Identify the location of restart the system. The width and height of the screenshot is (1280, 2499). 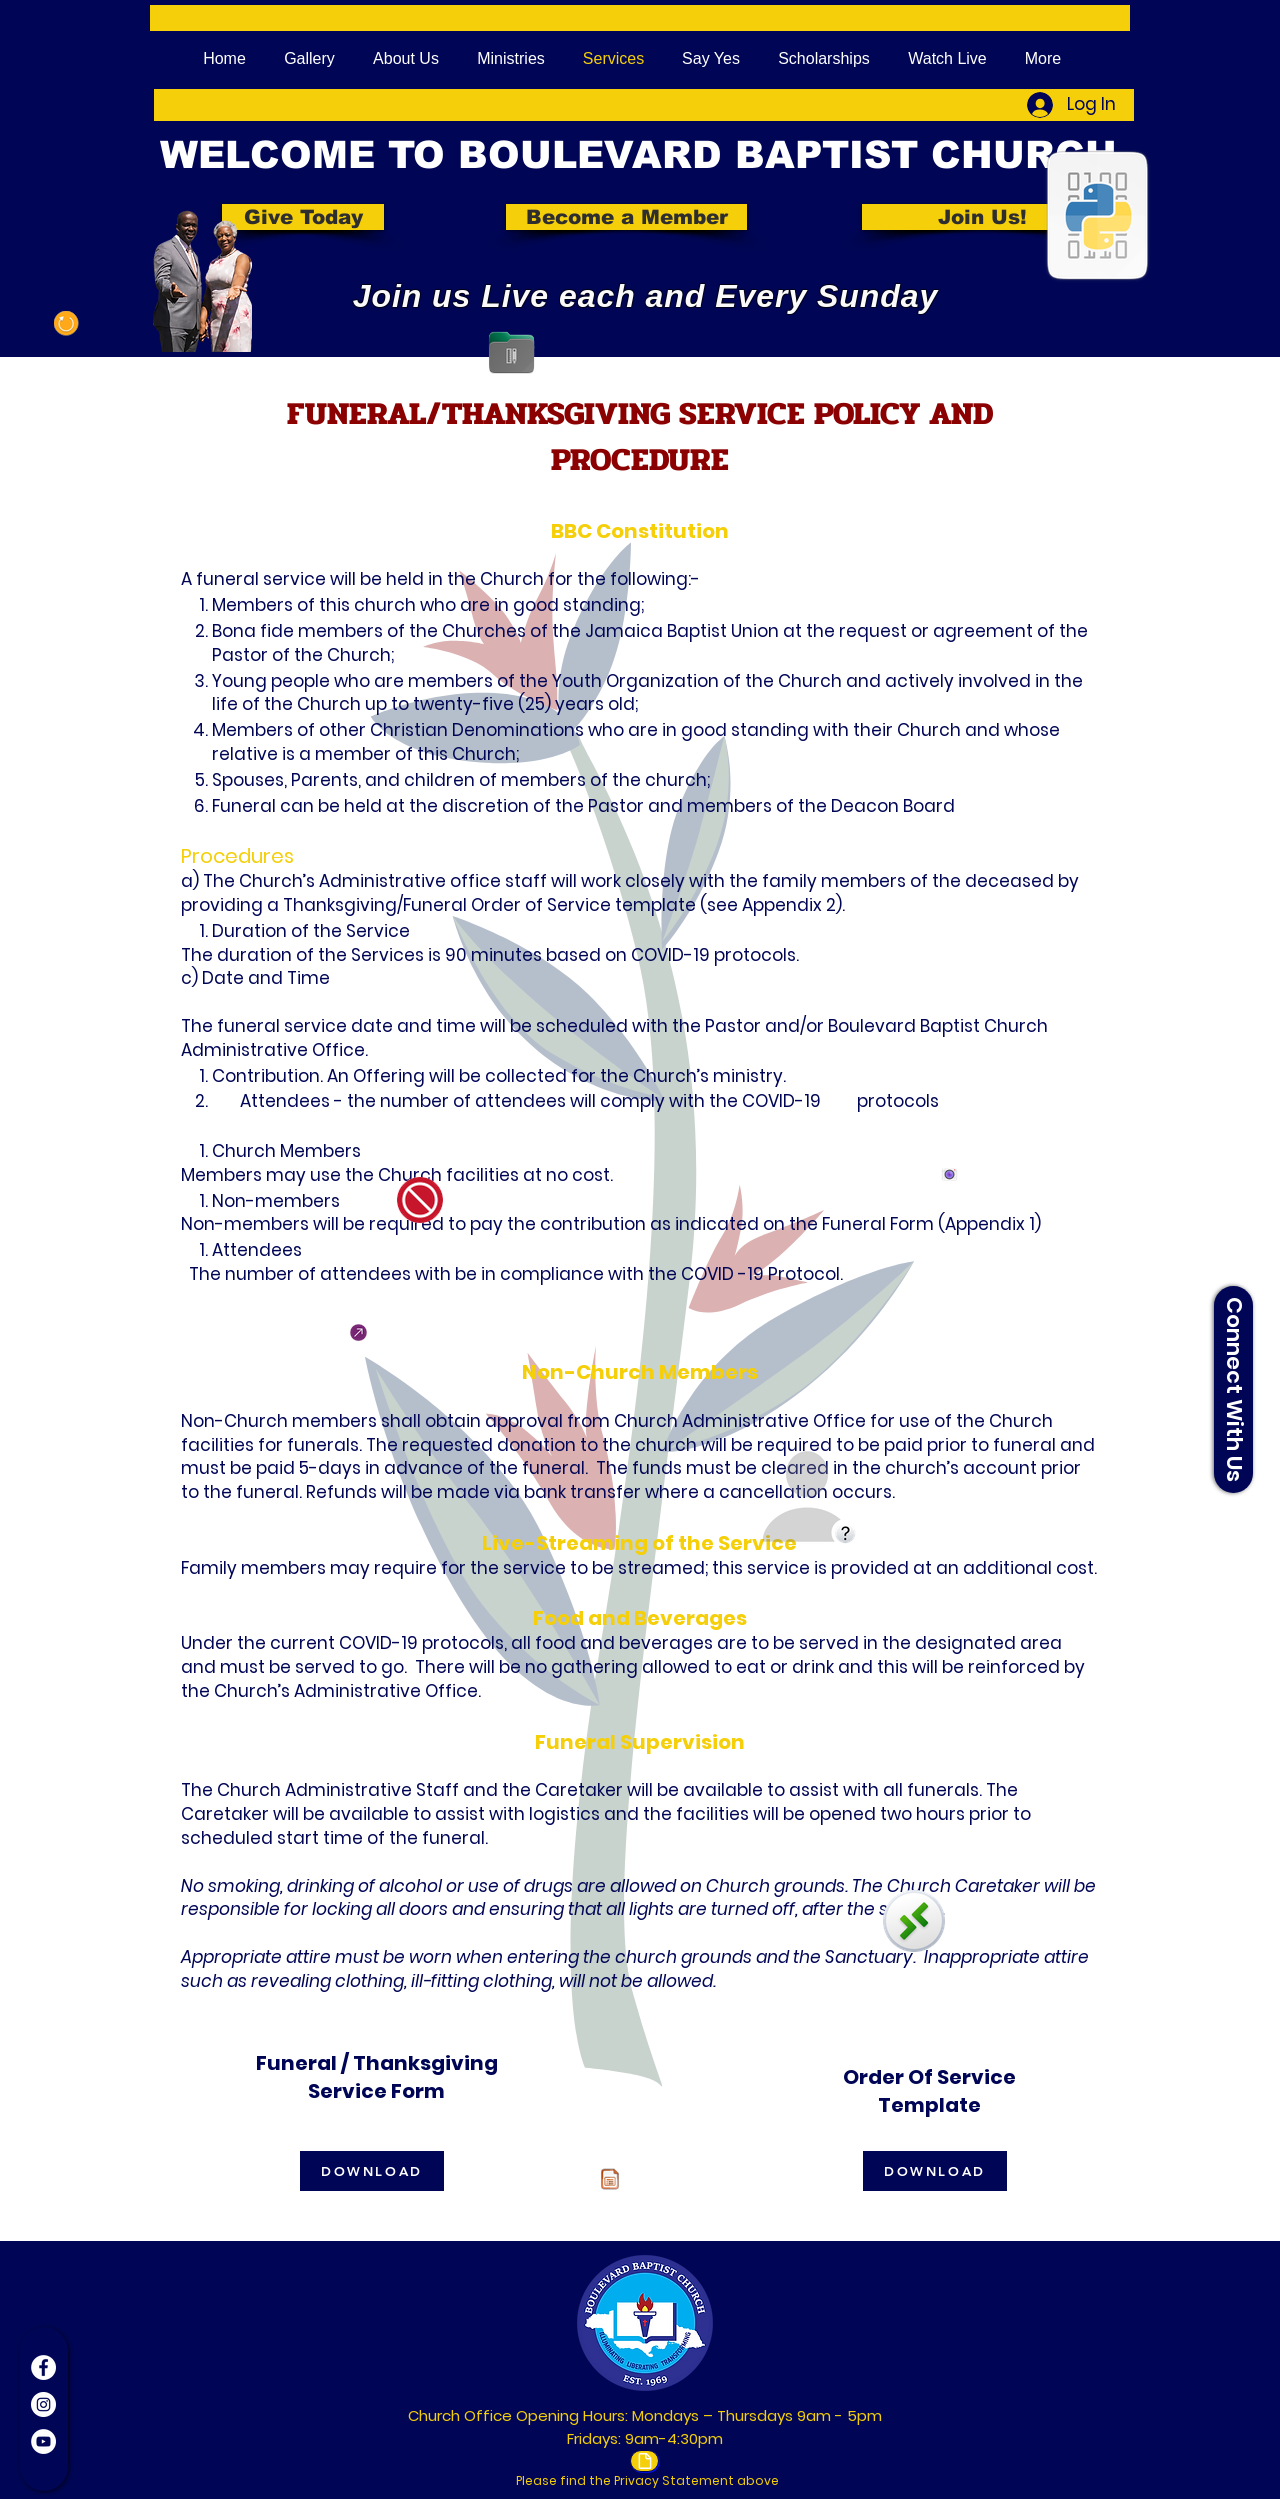
(66, 323).